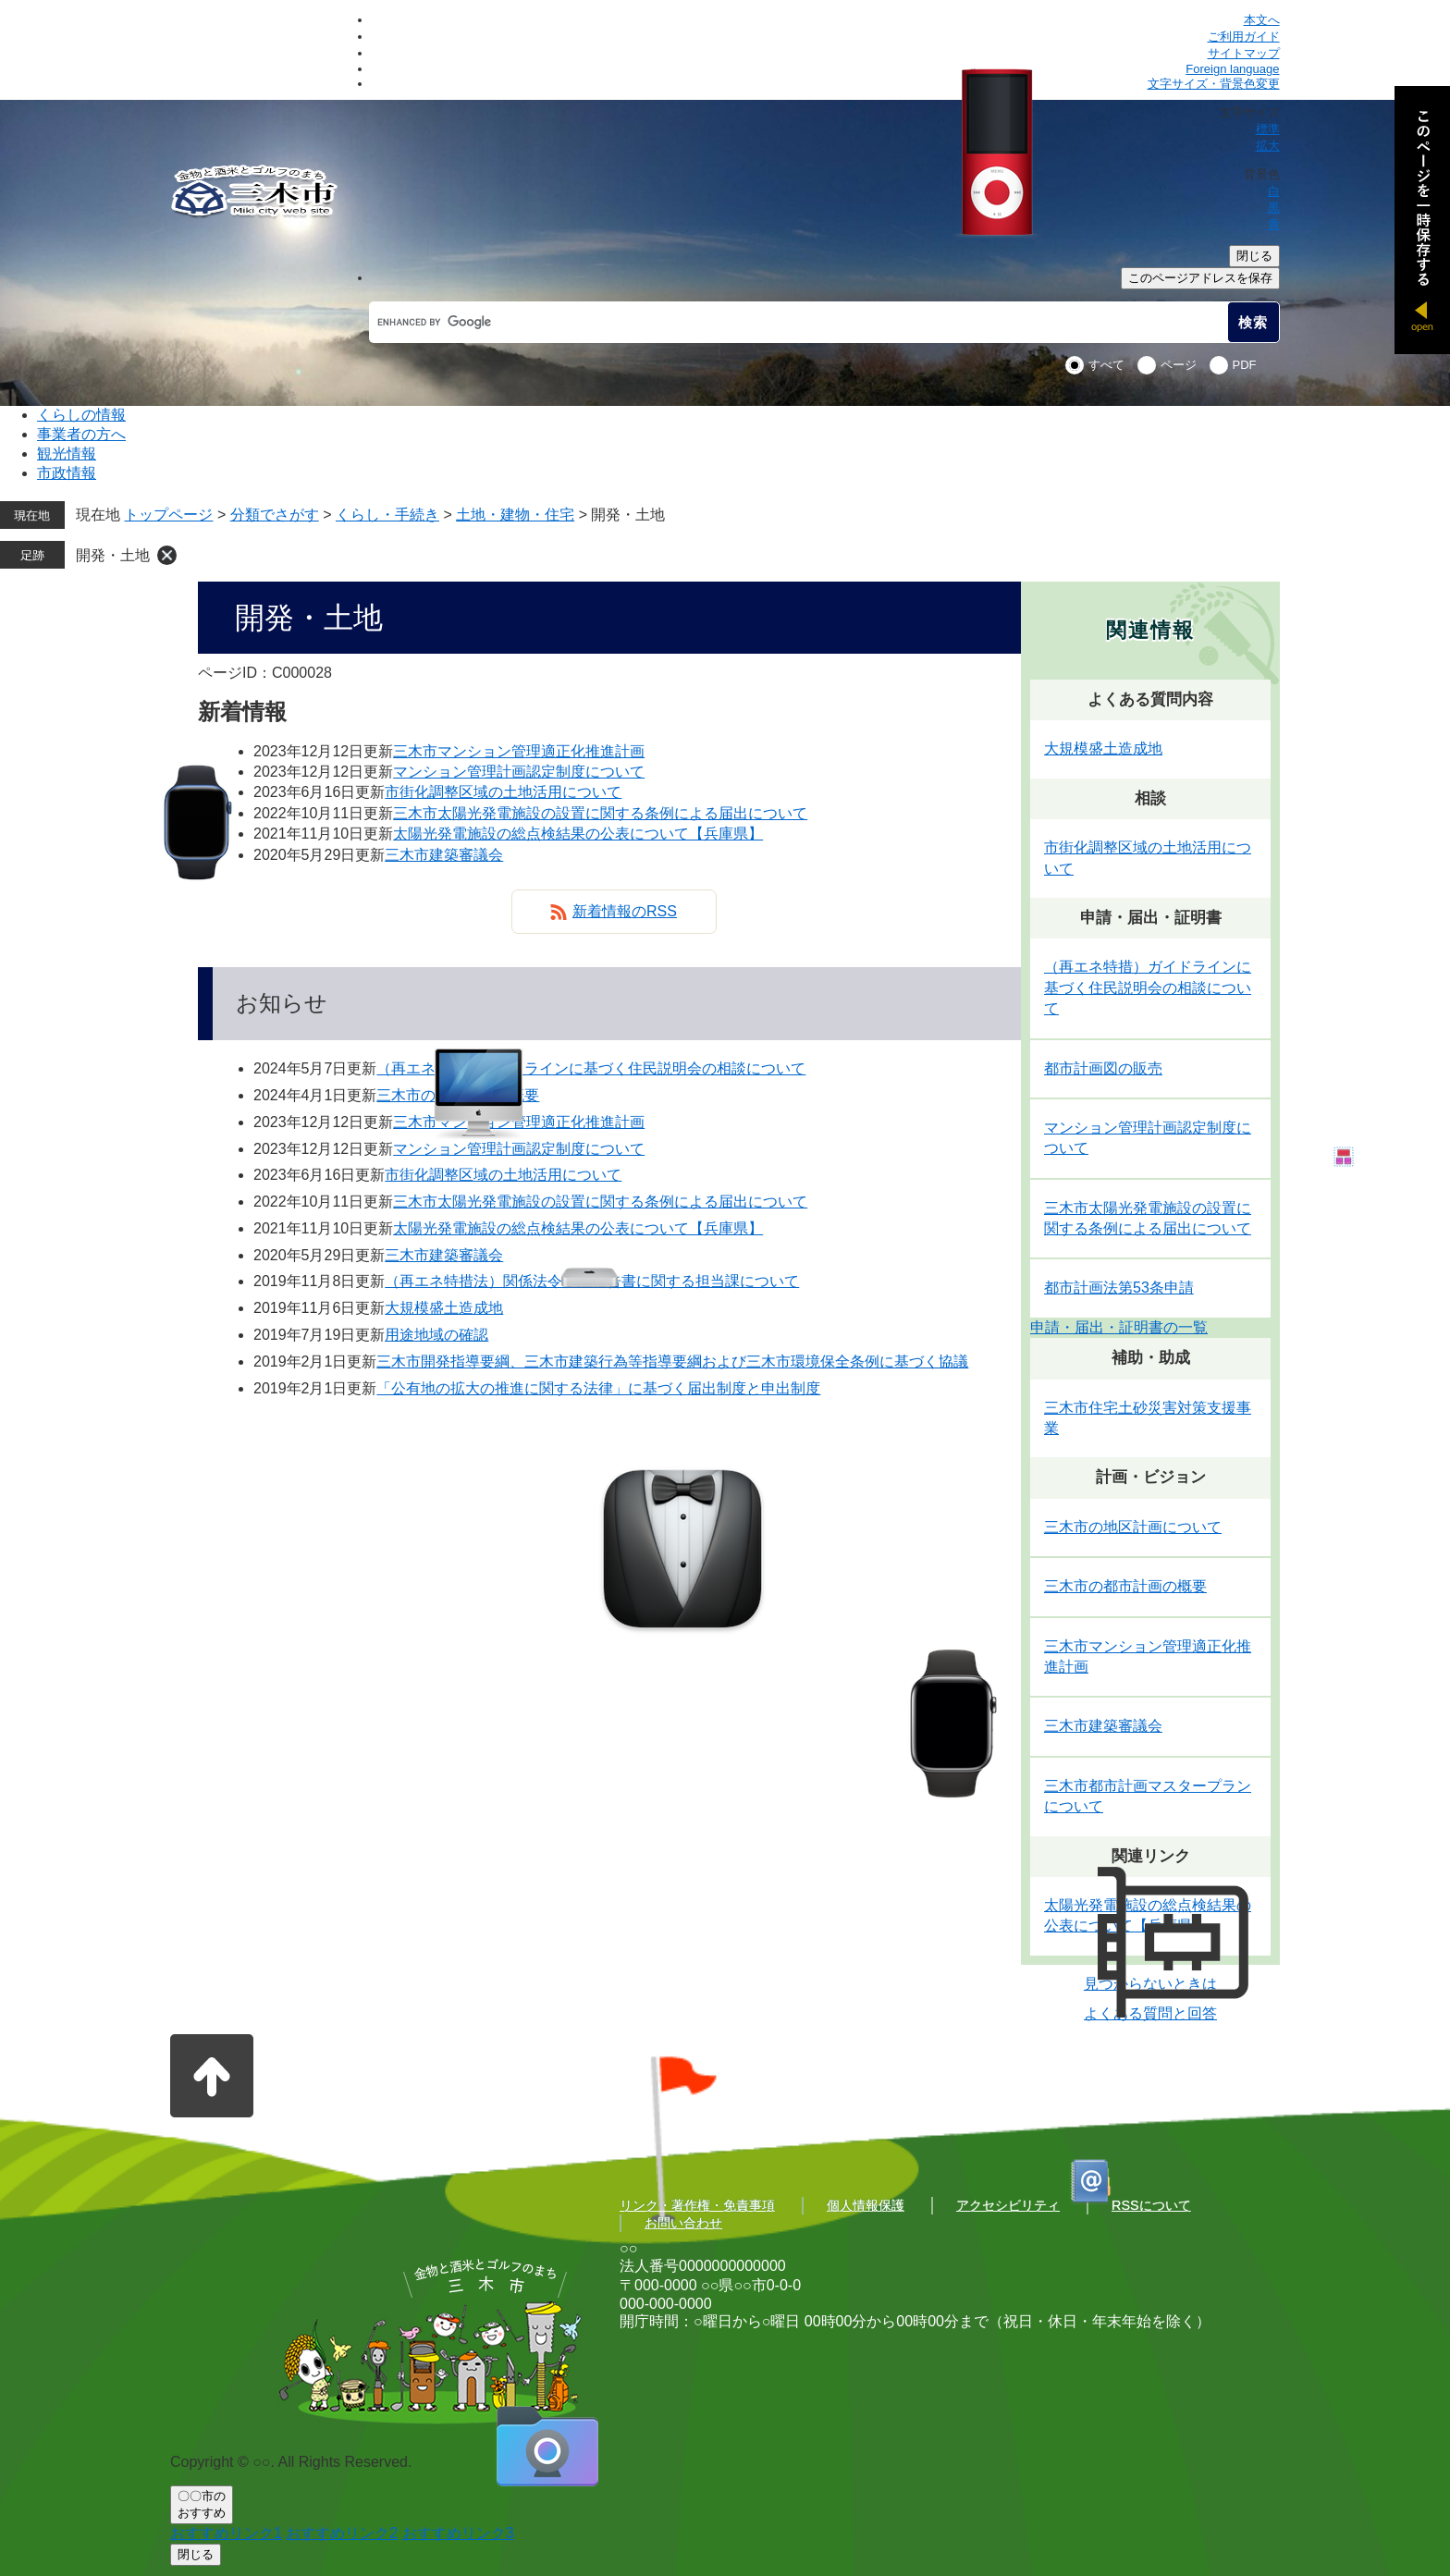  What do you see at coordinates (547, 2448) in the screenshot?
I see `folder containing webcam recordings or video chat files` at bounding box center [547, 2448].